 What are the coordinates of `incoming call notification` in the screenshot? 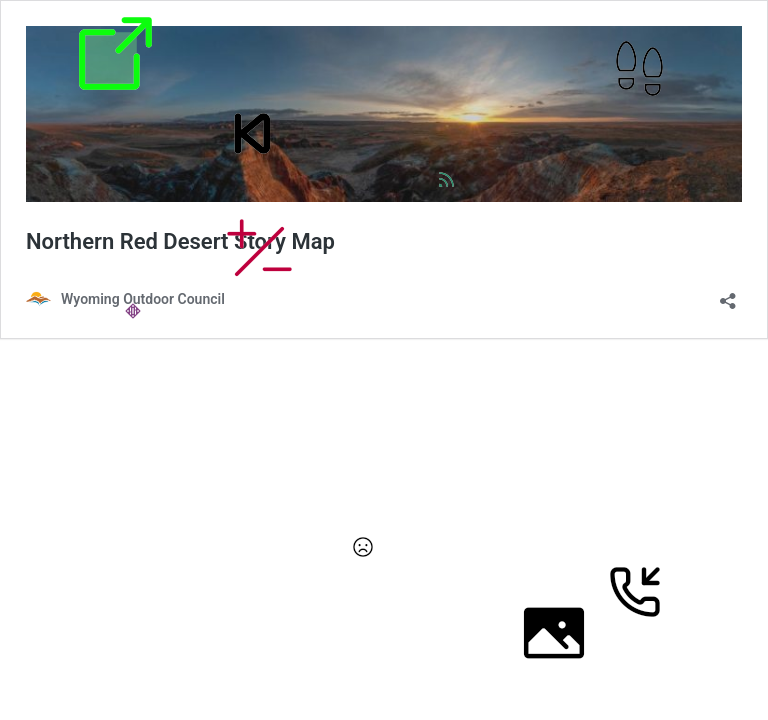 It's located at (635, 592).